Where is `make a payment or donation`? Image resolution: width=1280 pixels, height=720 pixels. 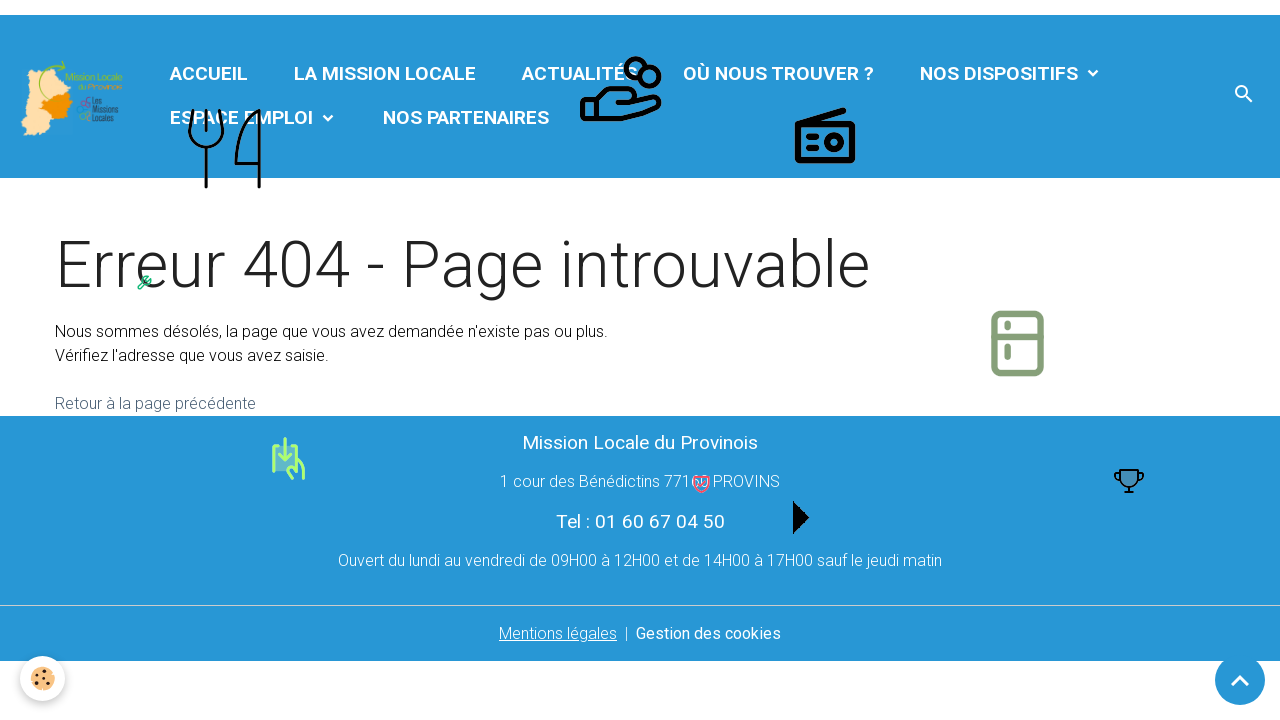
make a payment or donation is located at coordinates (623, 91).